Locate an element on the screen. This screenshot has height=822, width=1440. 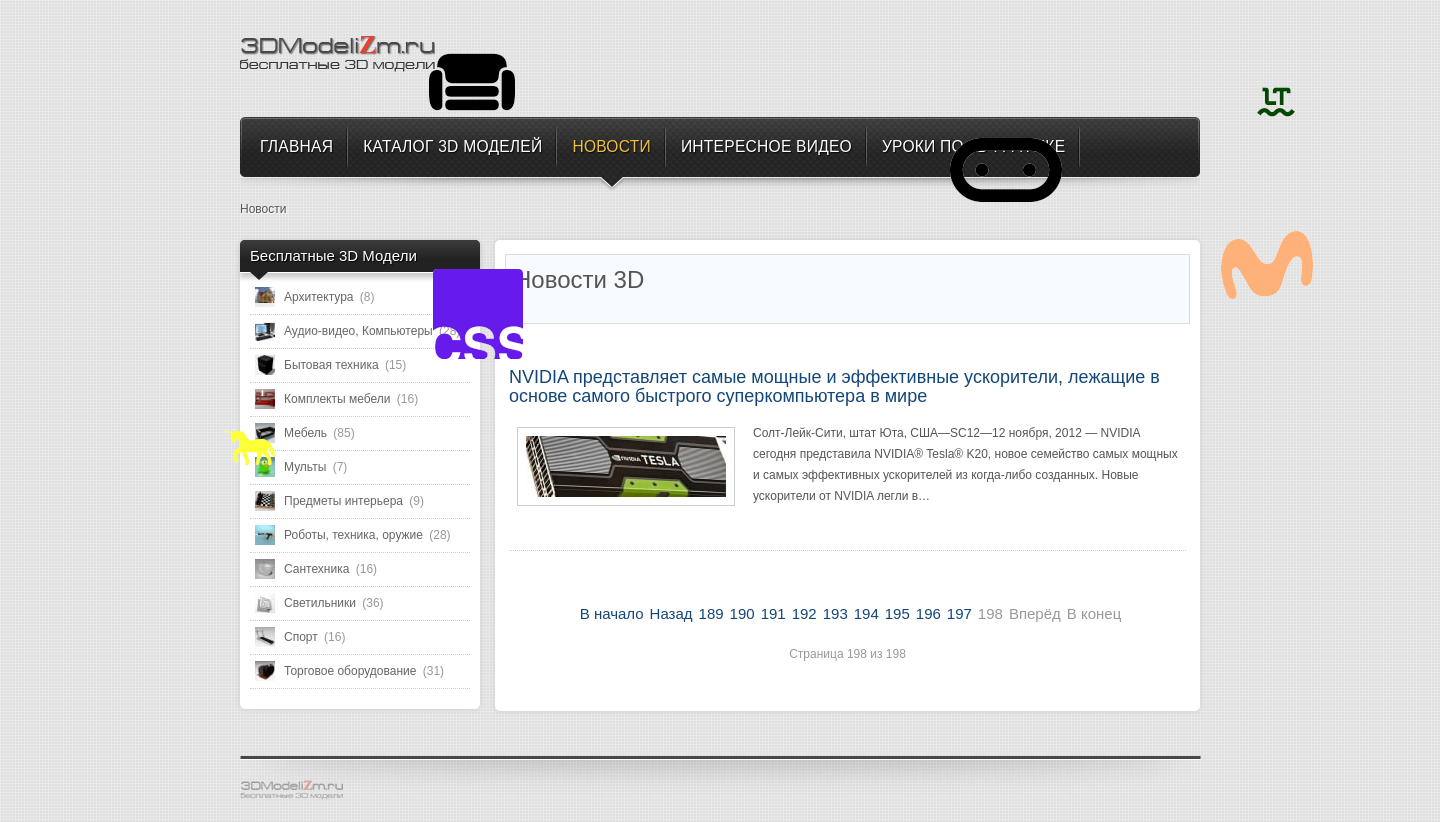
apache couchdb database service is located at coordinates (472, 82).